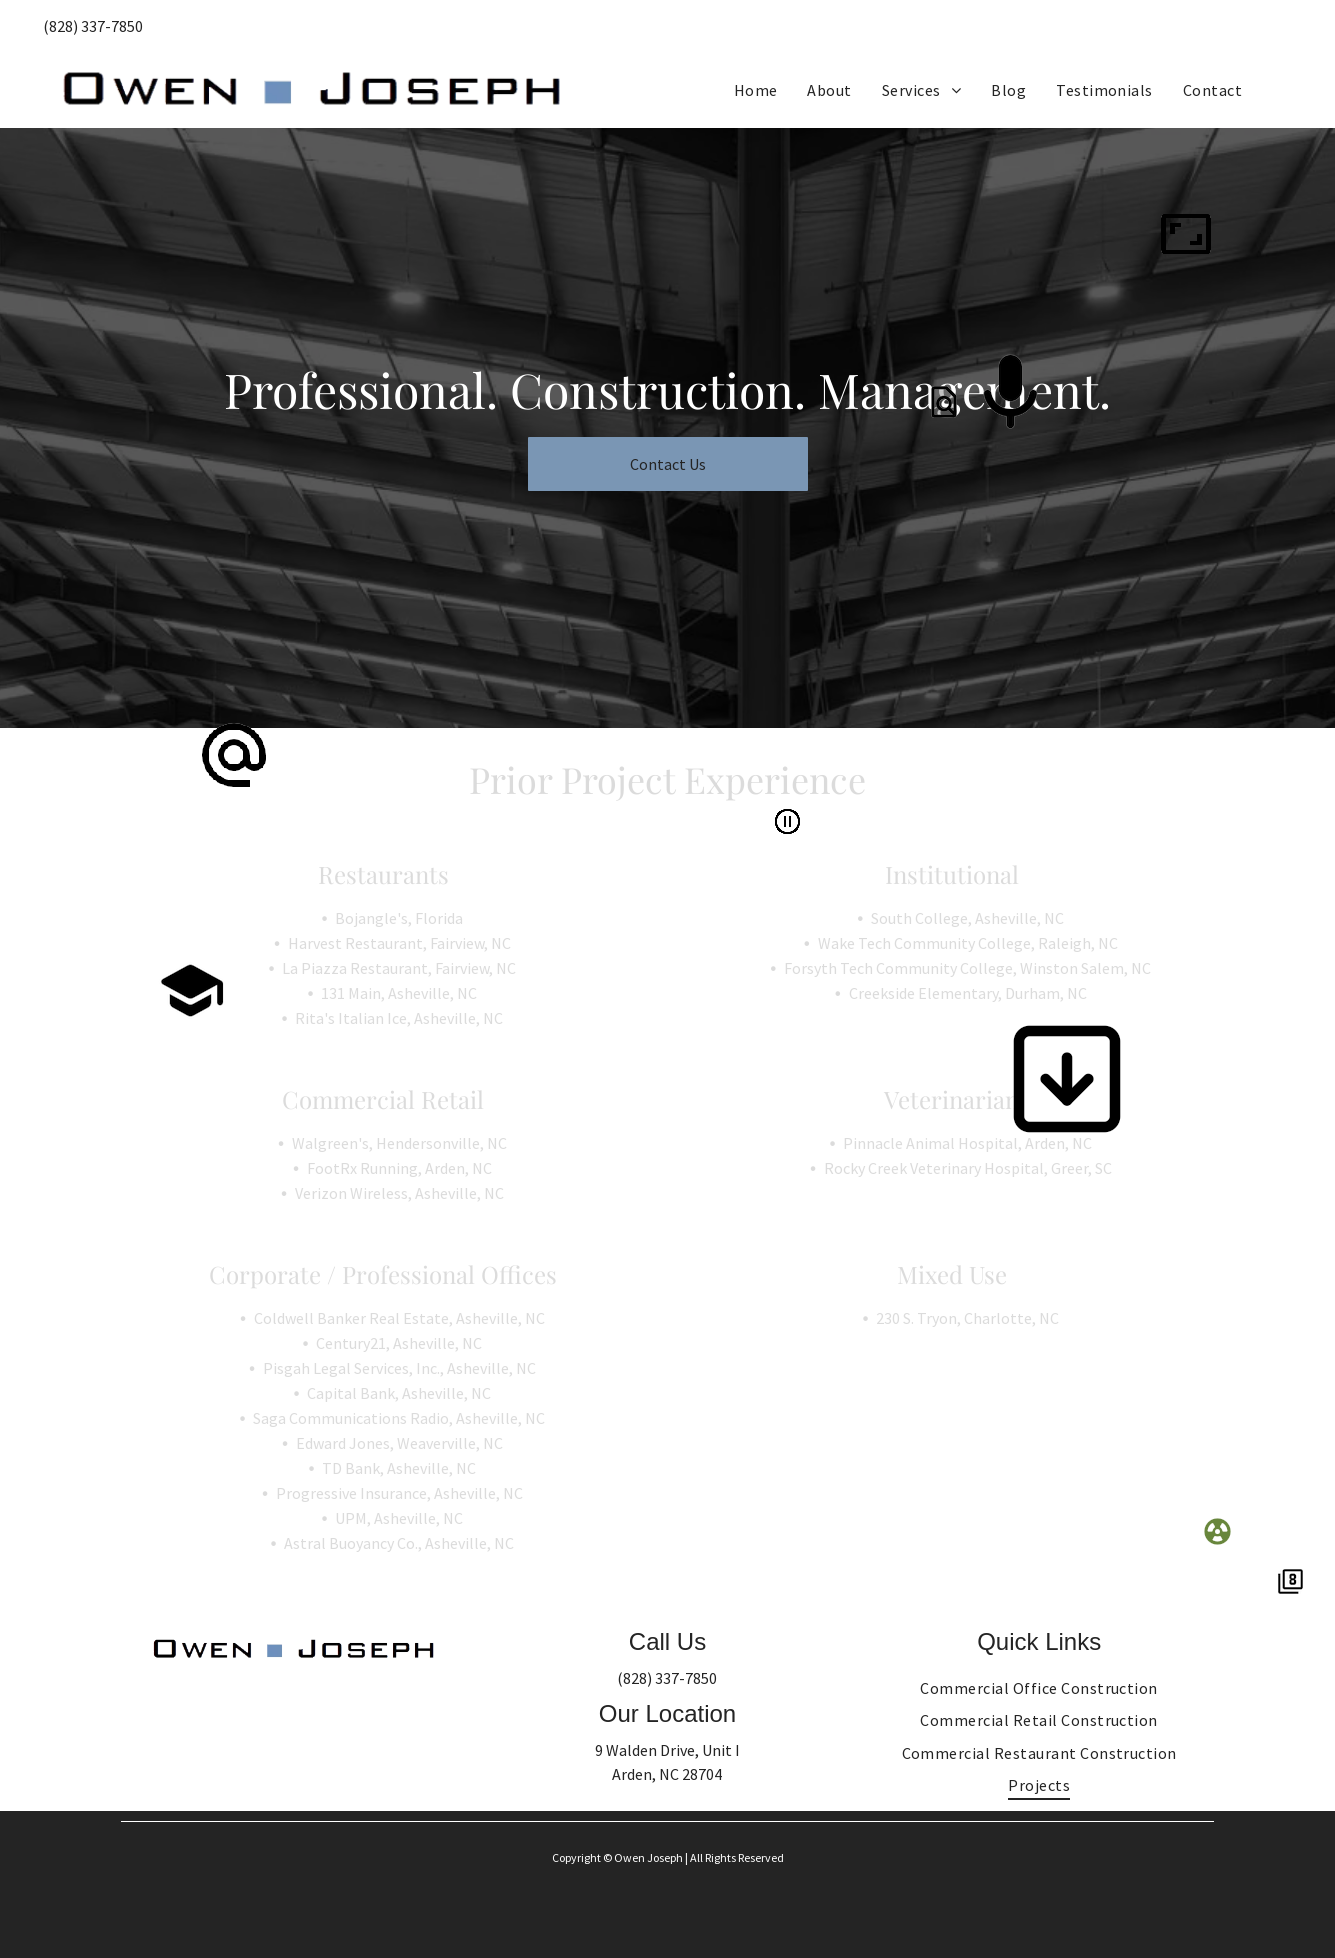  What do you see at coordinates (234, 755) in the screenshot?
I see `enter or view email address` at bounding box center [234, 755].